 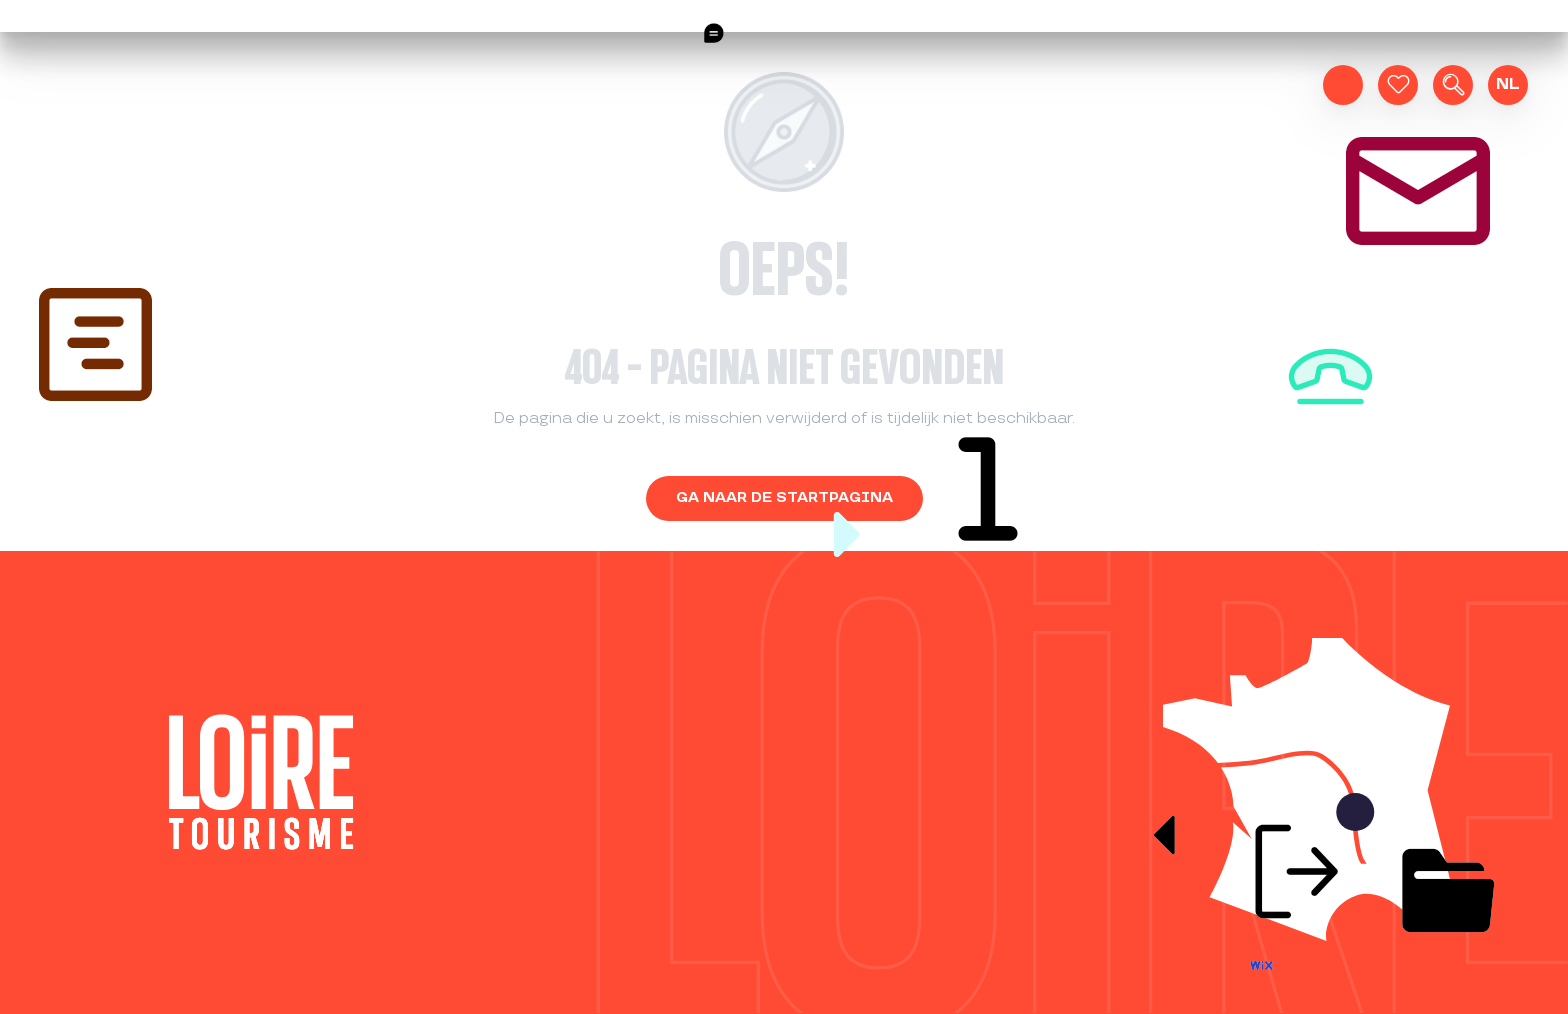 I want to click on navigate to the next item or page, so click(x=843, y=534).